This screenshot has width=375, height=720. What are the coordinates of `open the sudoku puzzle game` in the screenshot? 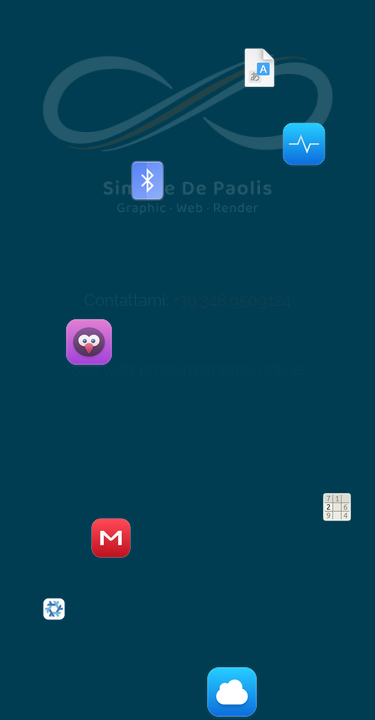 It's located at (337, 507).